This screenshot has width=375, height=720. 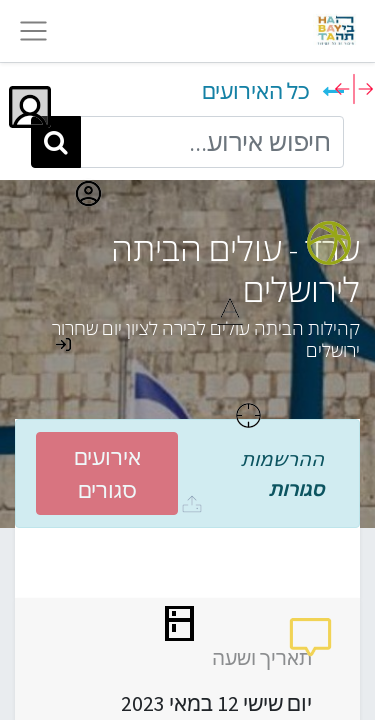 I want to click on access kitchen or food-related settings, so click(x=179, y=623).